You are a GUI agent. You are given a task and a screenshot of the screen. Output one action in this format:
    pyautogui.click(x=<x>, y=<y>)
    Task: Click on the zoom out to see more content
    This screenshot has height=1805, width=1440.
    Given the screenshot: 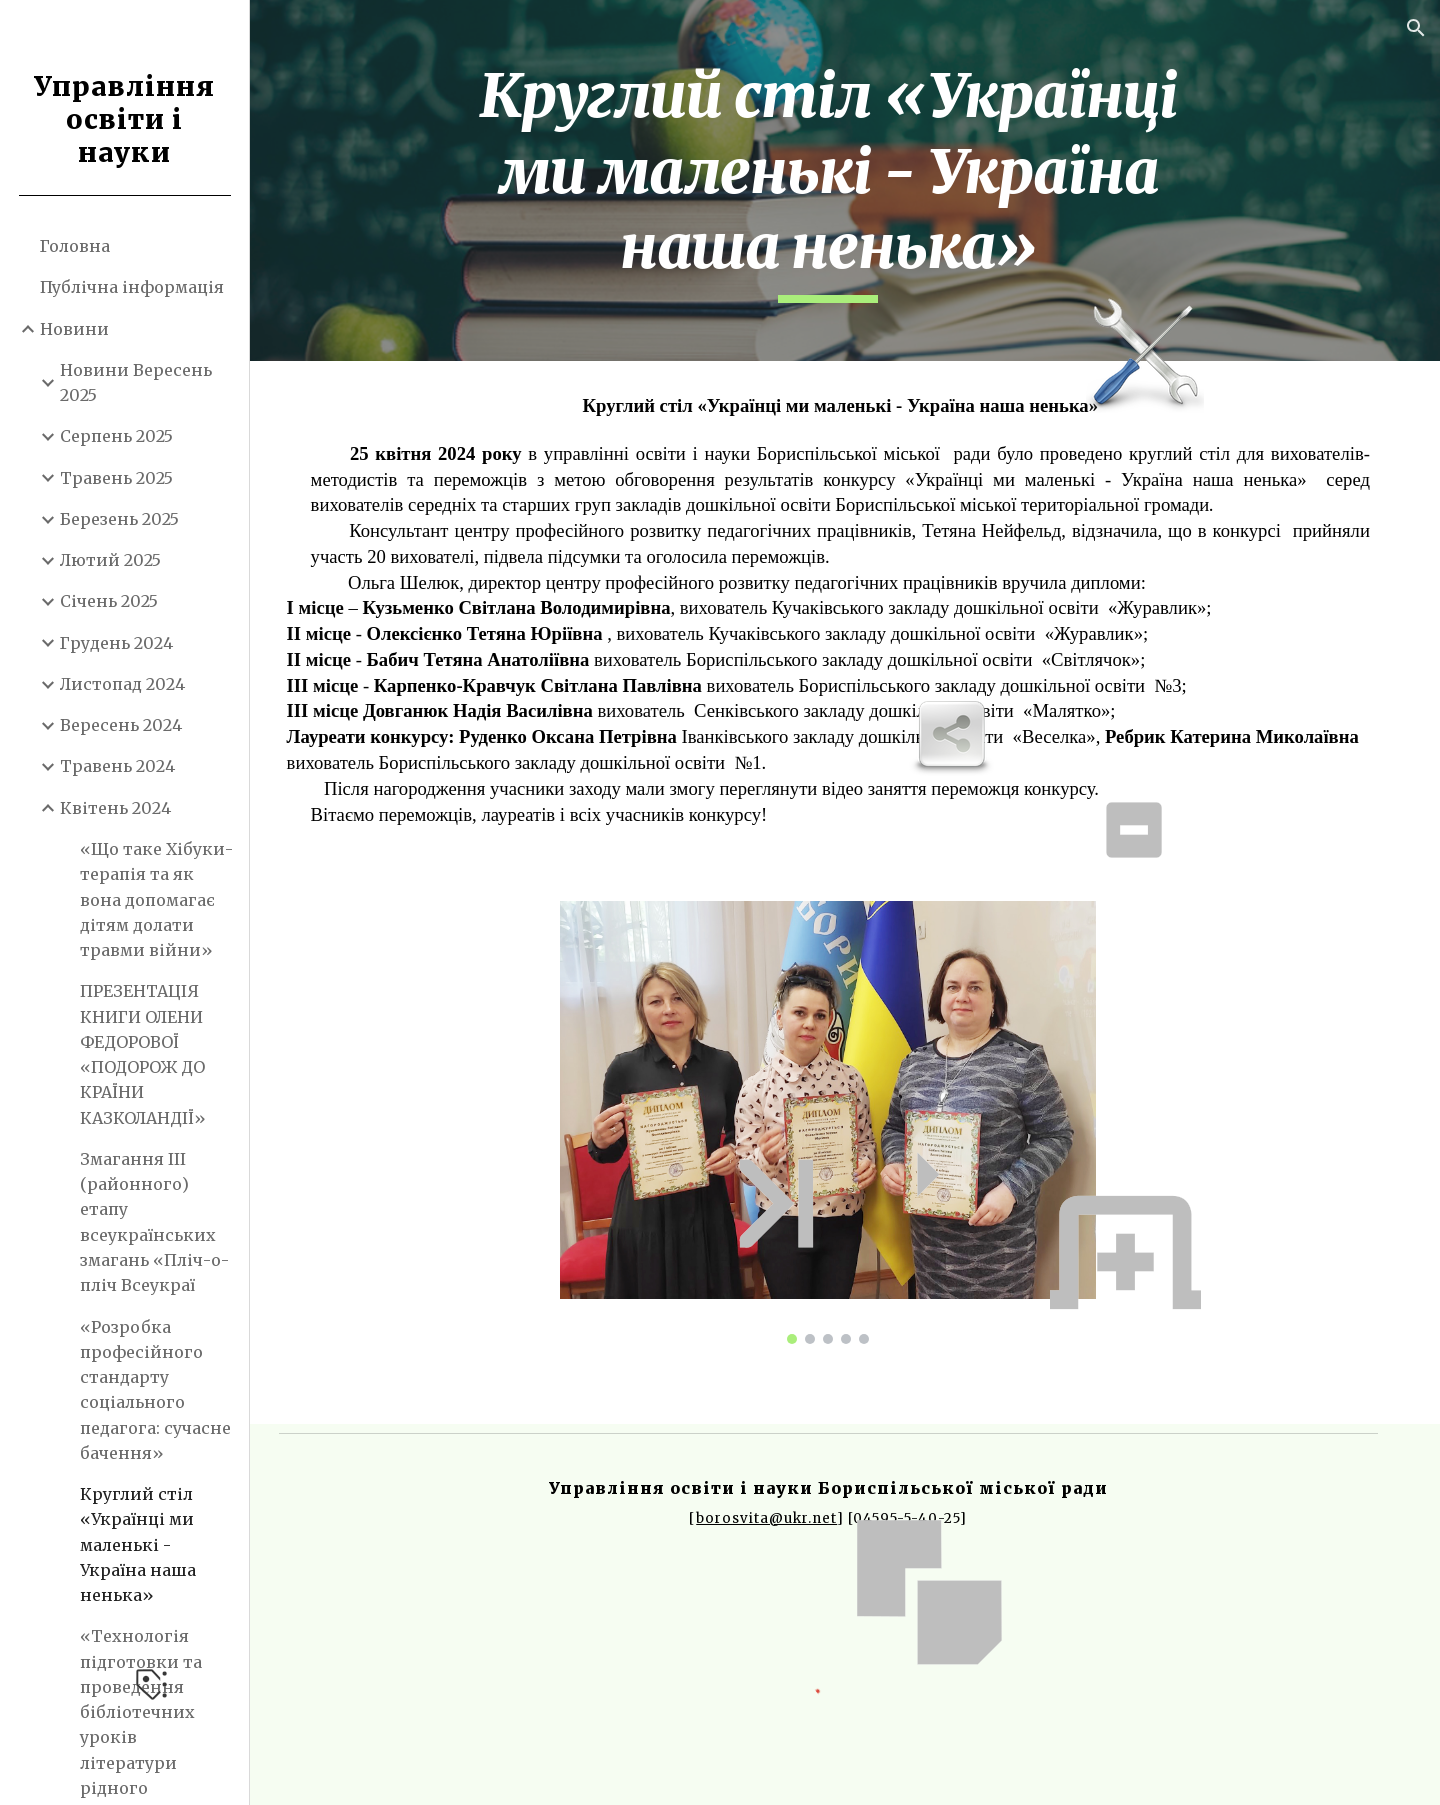 What is the action you would take?
    pyautogui.click(x=1134, y=830)
    